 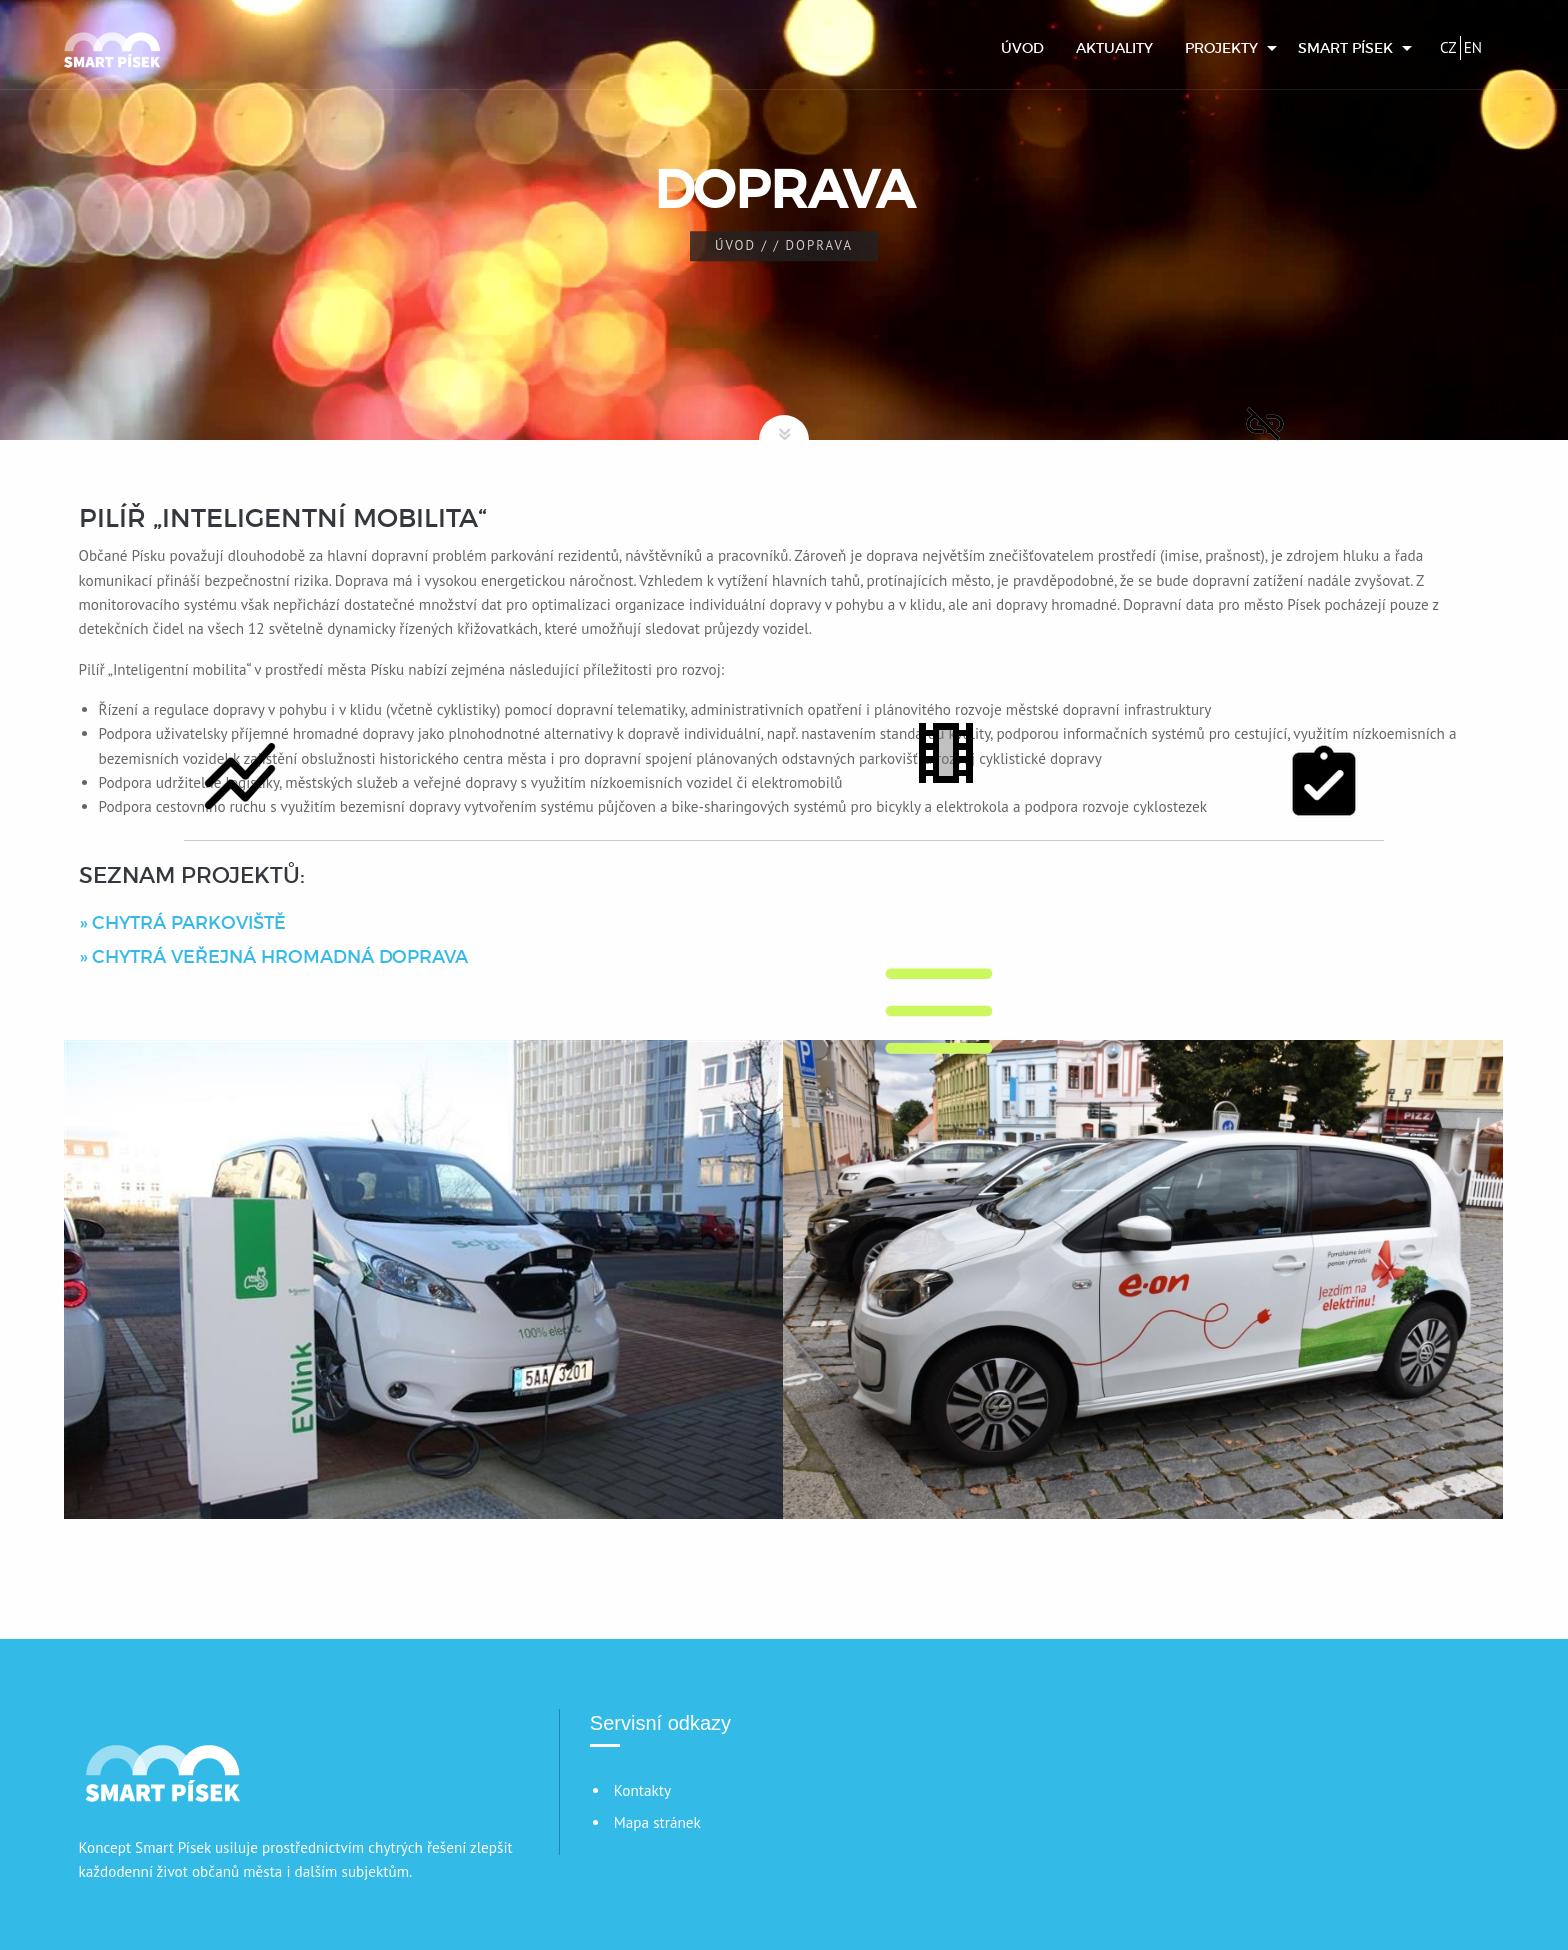 I want to click on view stacked line chart data, so click(x=240, y=776).